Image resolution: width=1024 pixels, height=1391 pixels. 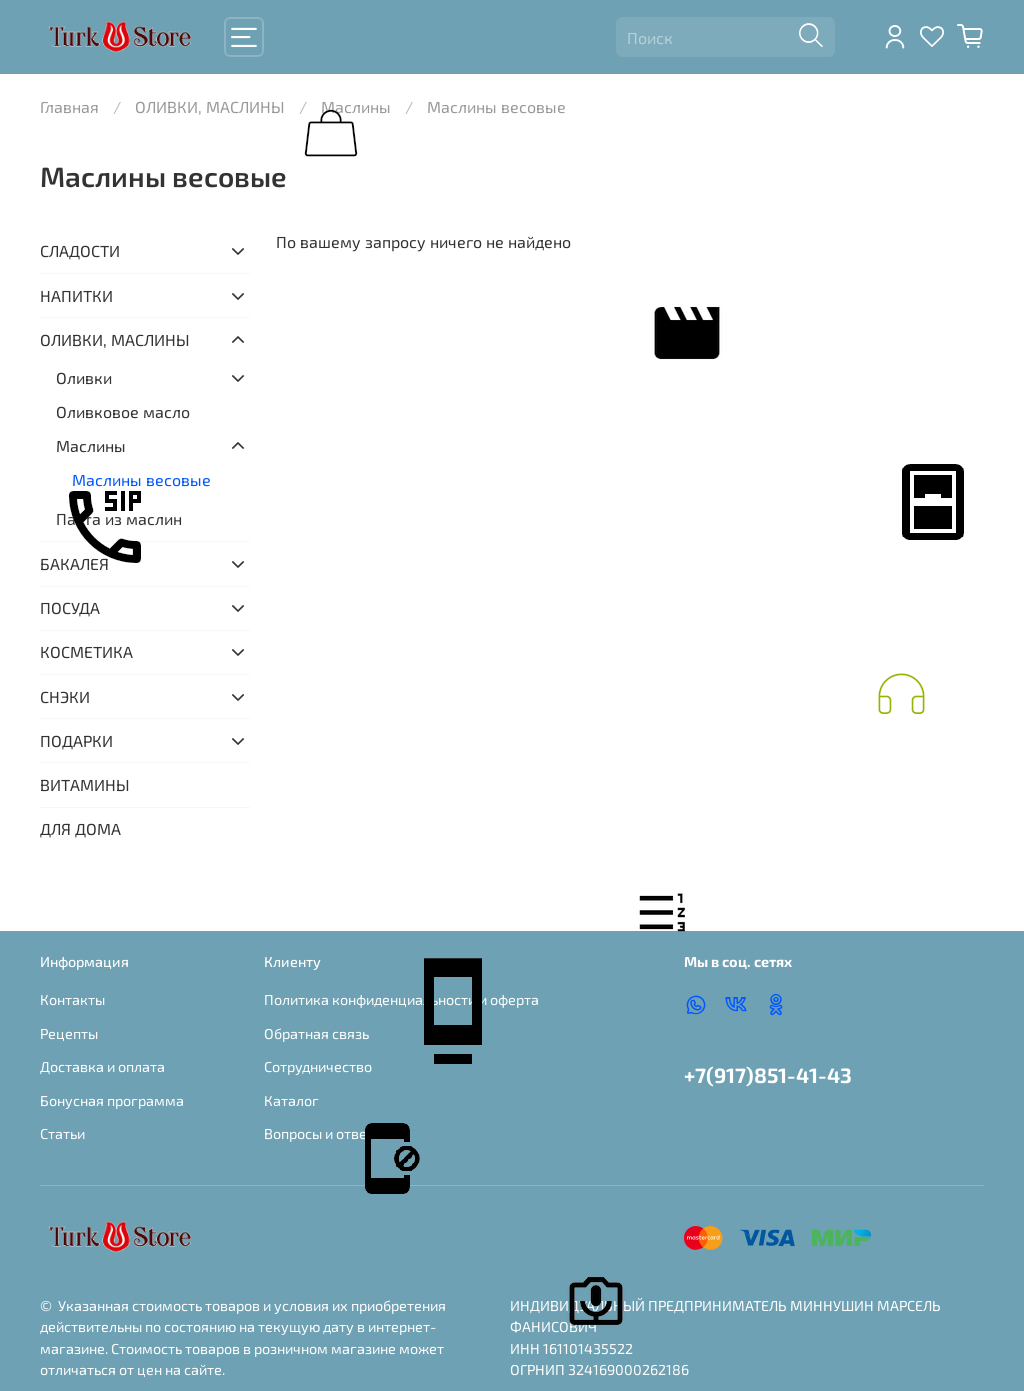 I want to click on view window sensor status, so click(x=933, y=502).